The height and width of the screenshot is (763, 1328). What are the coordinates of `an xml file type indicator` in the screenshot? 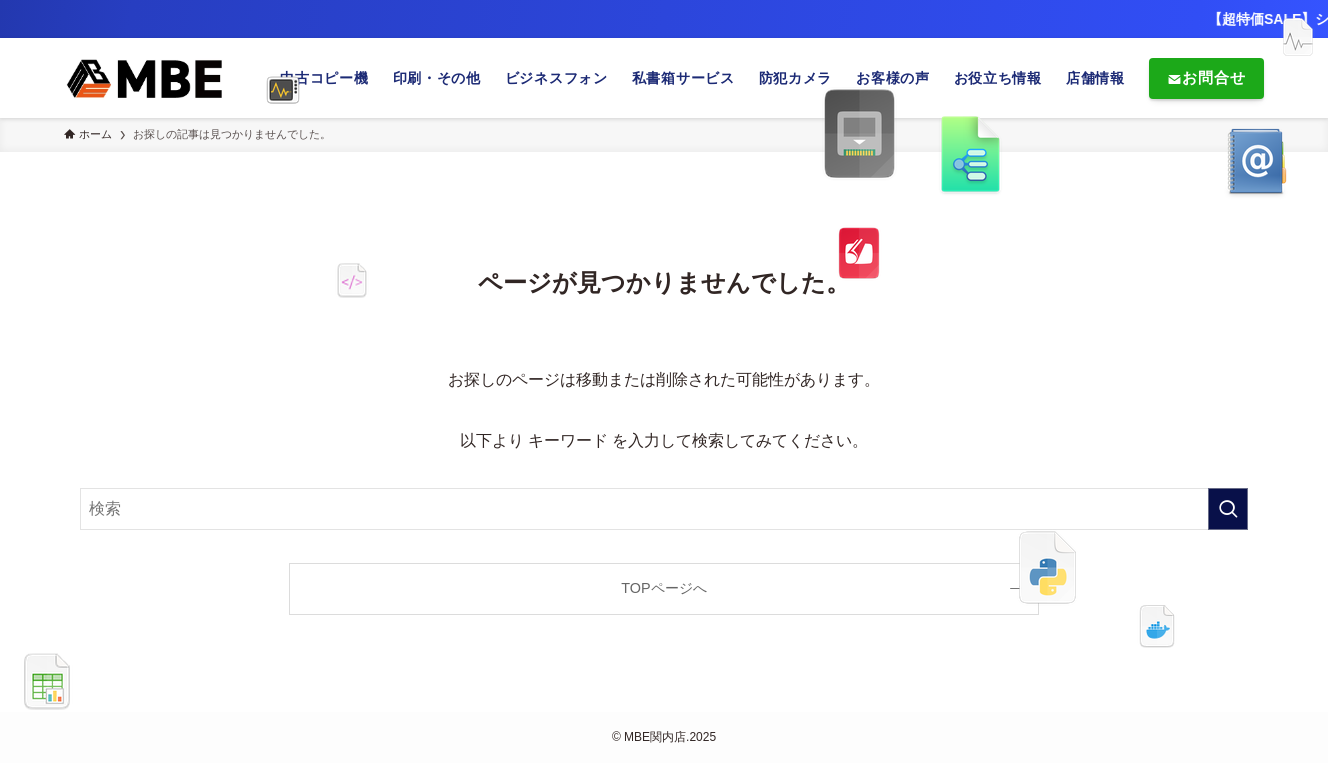 It's located at (352, 280).